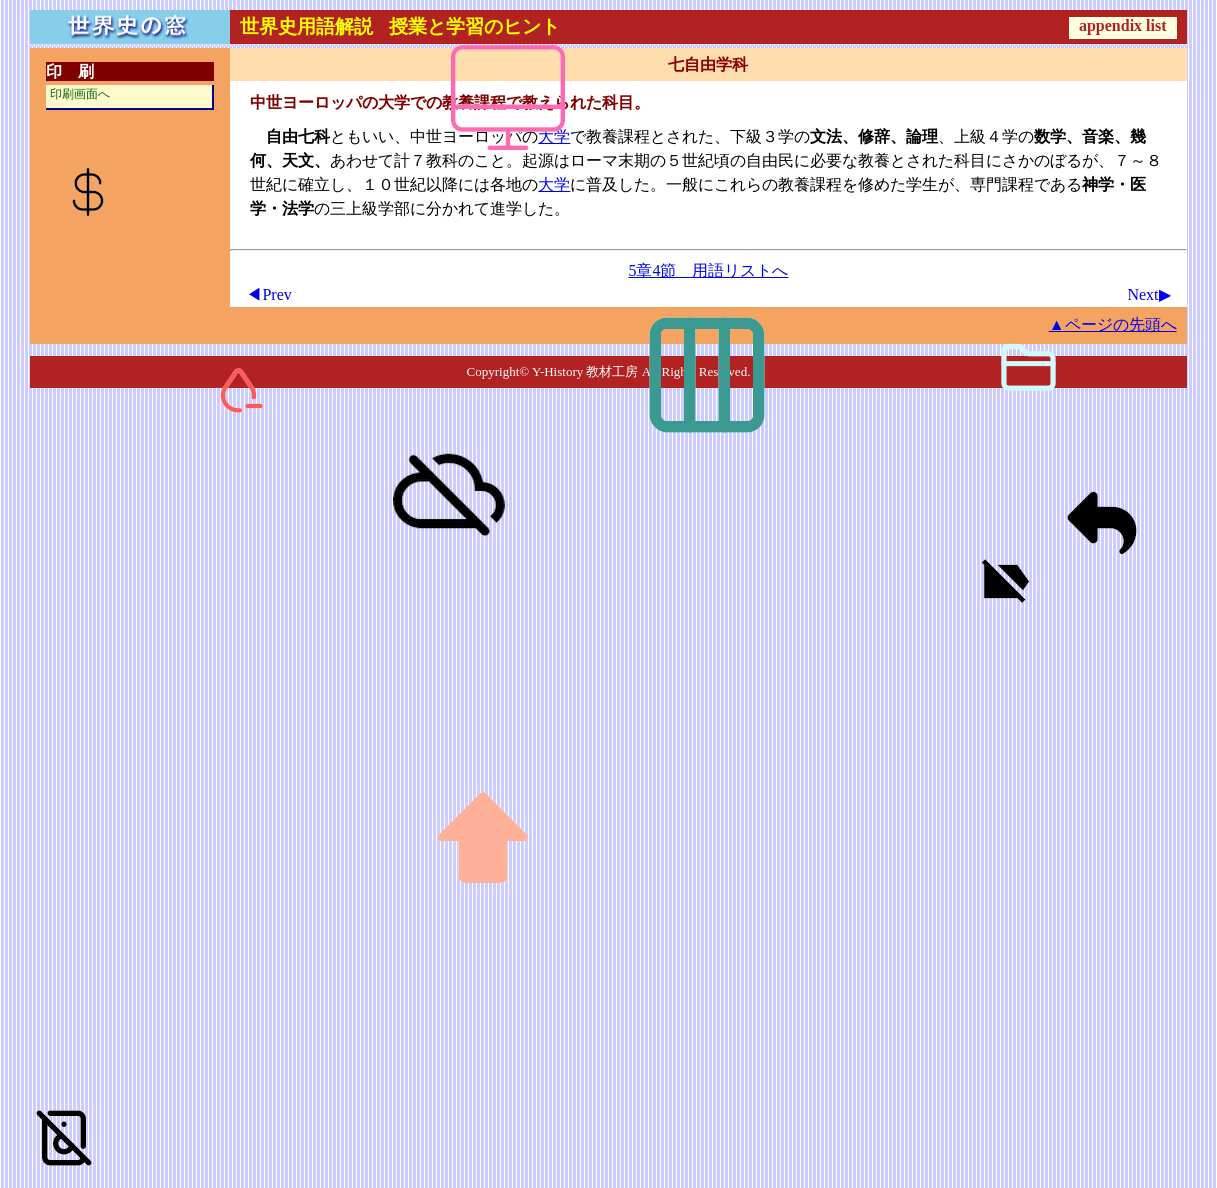 This screenshot has width=1217, height=1188. I want to click on upload a file or content, so click(483, 841).